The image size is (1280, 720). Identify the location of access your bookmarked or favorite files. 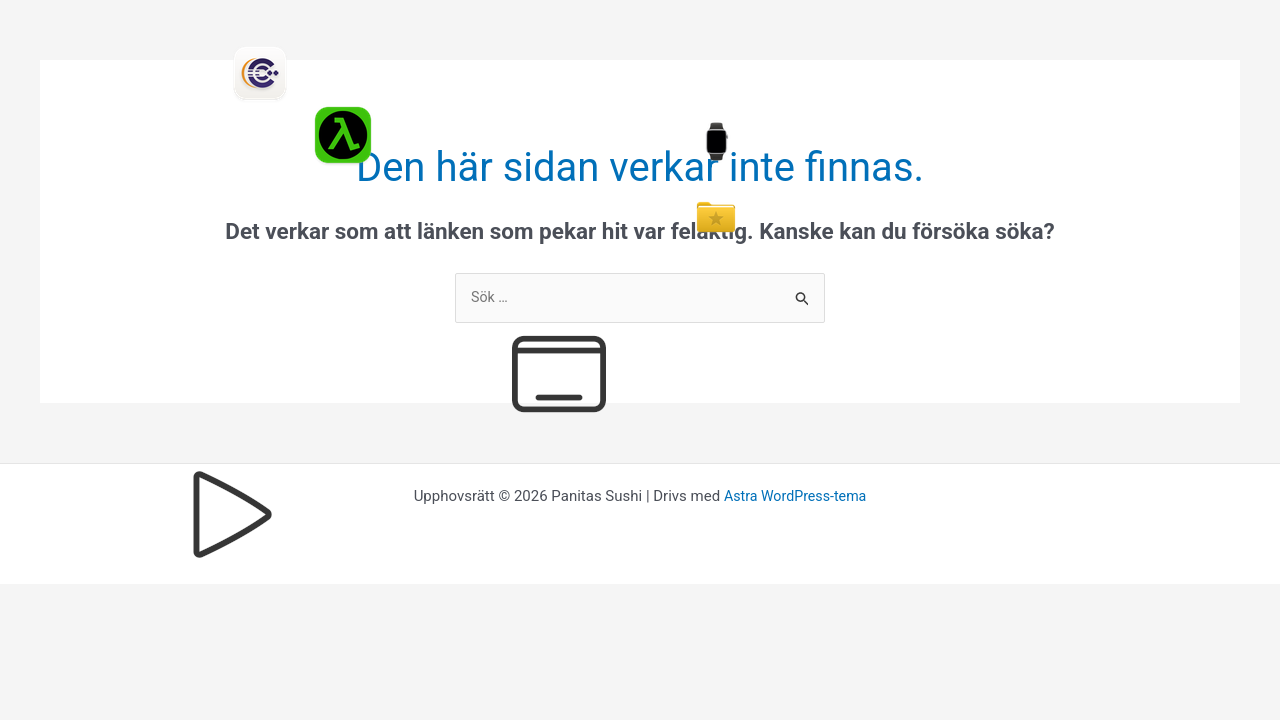
(716, 217).